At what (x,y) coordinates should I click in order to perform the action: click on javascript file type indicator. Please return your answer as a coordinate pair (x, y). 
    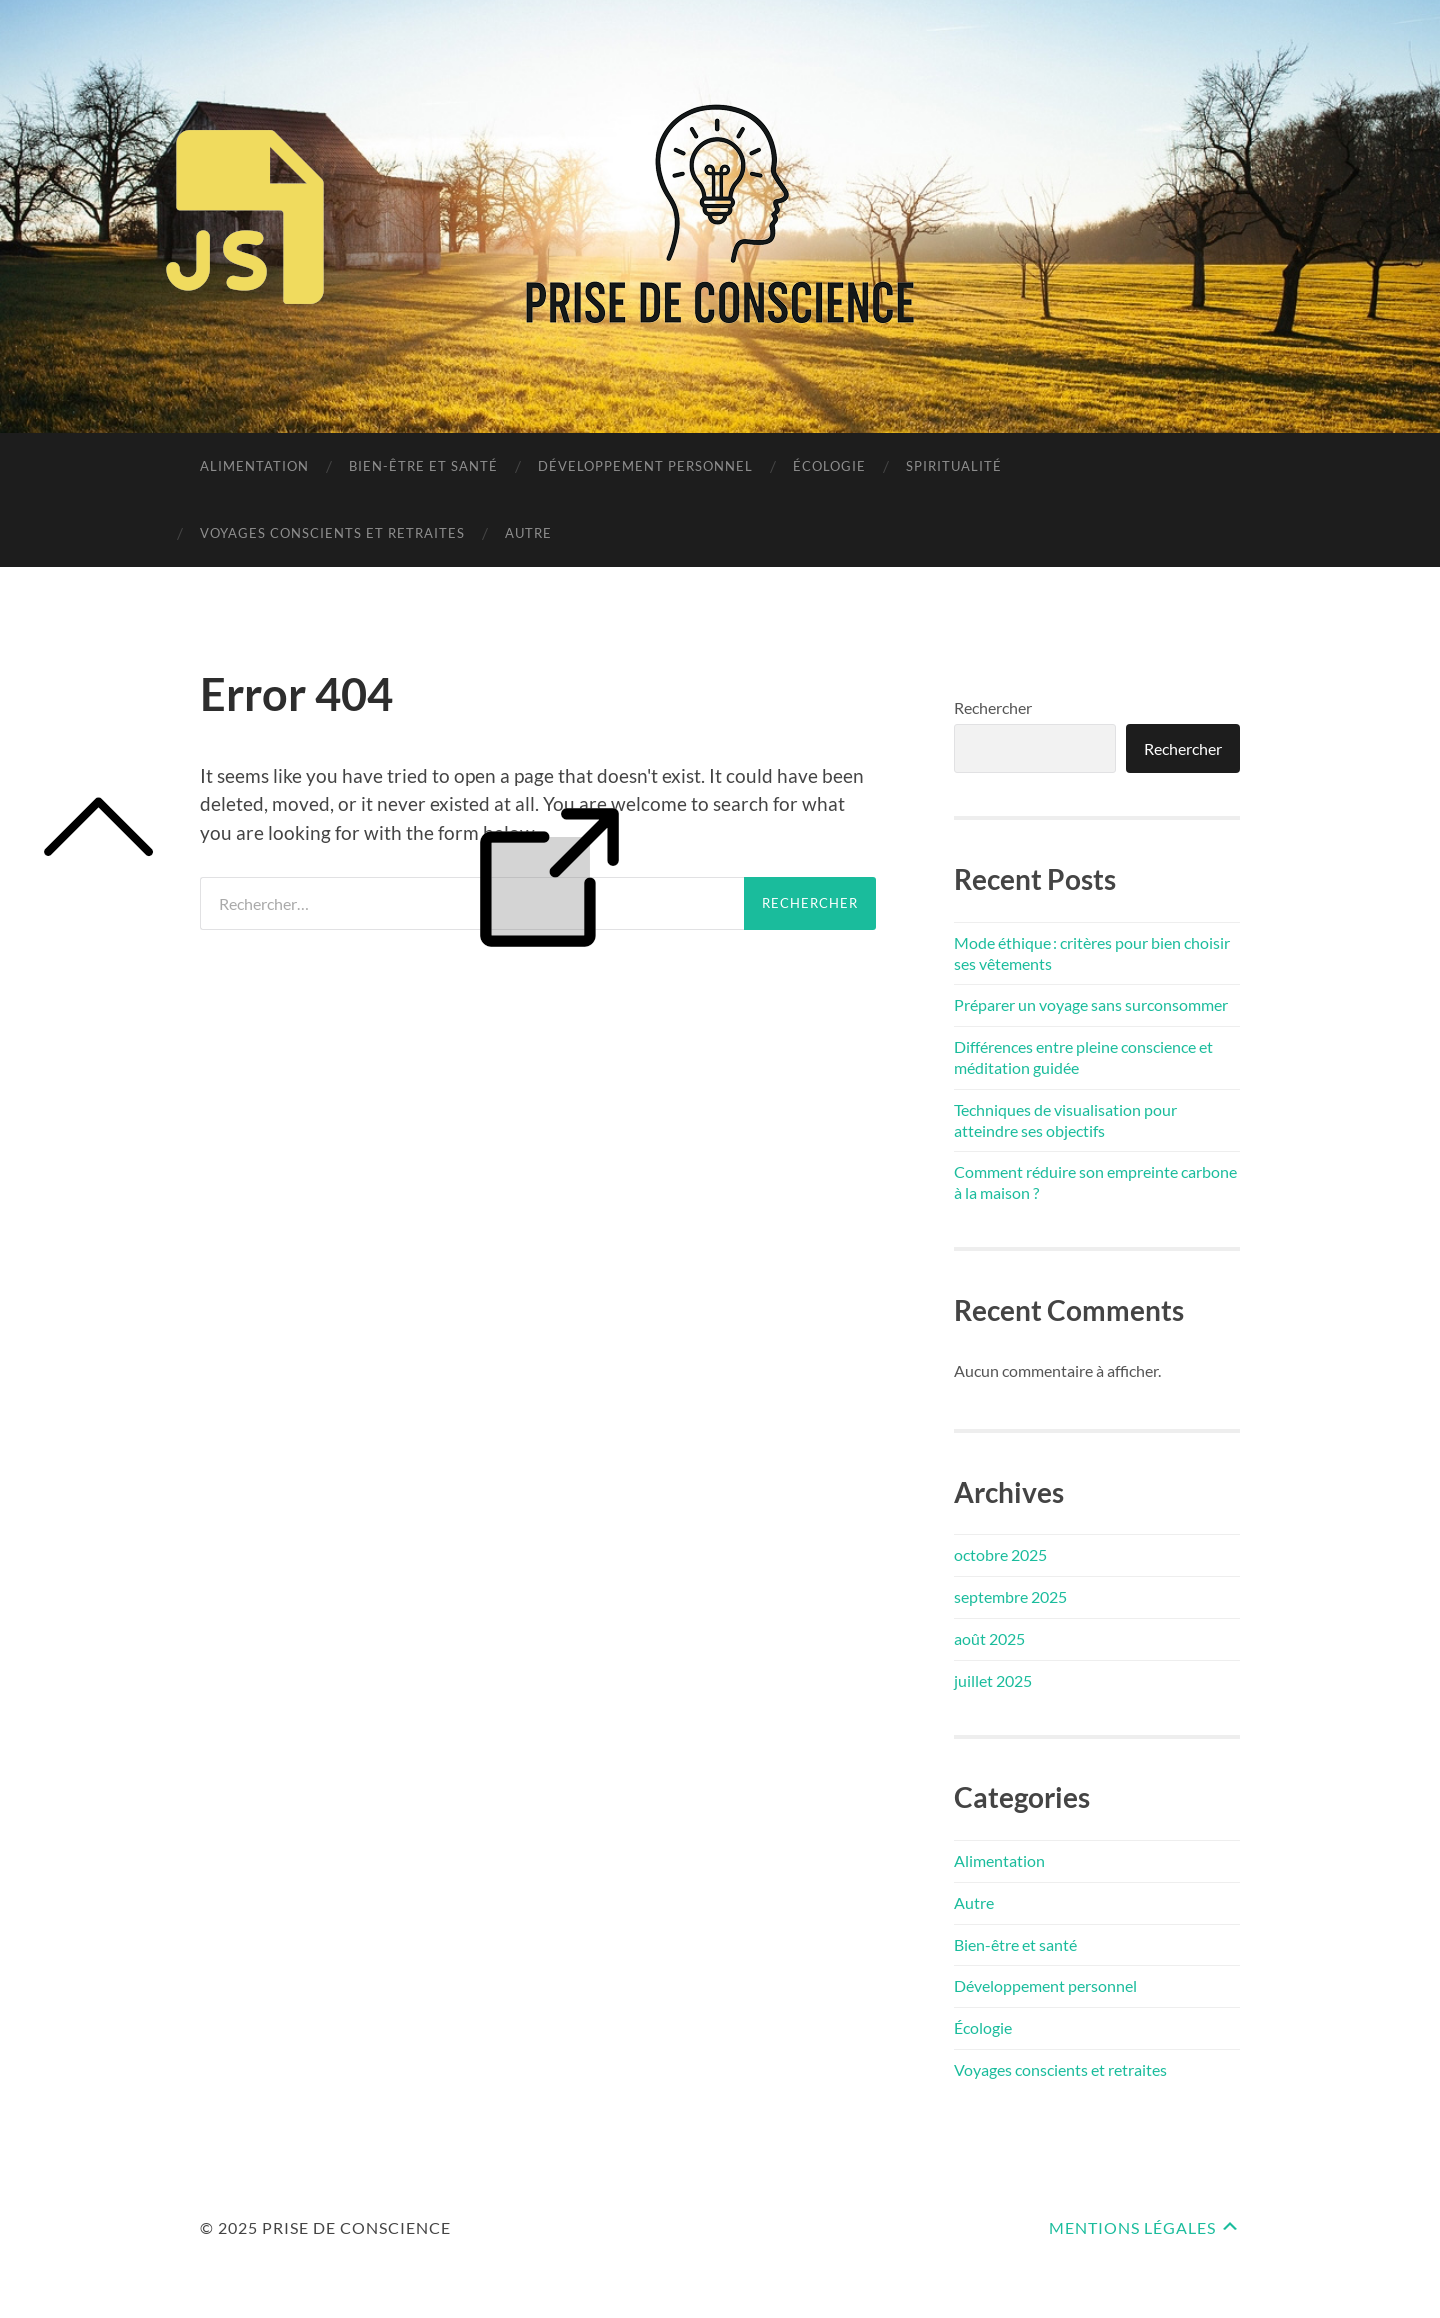
    Looking at the image, I should click on (250, 217).